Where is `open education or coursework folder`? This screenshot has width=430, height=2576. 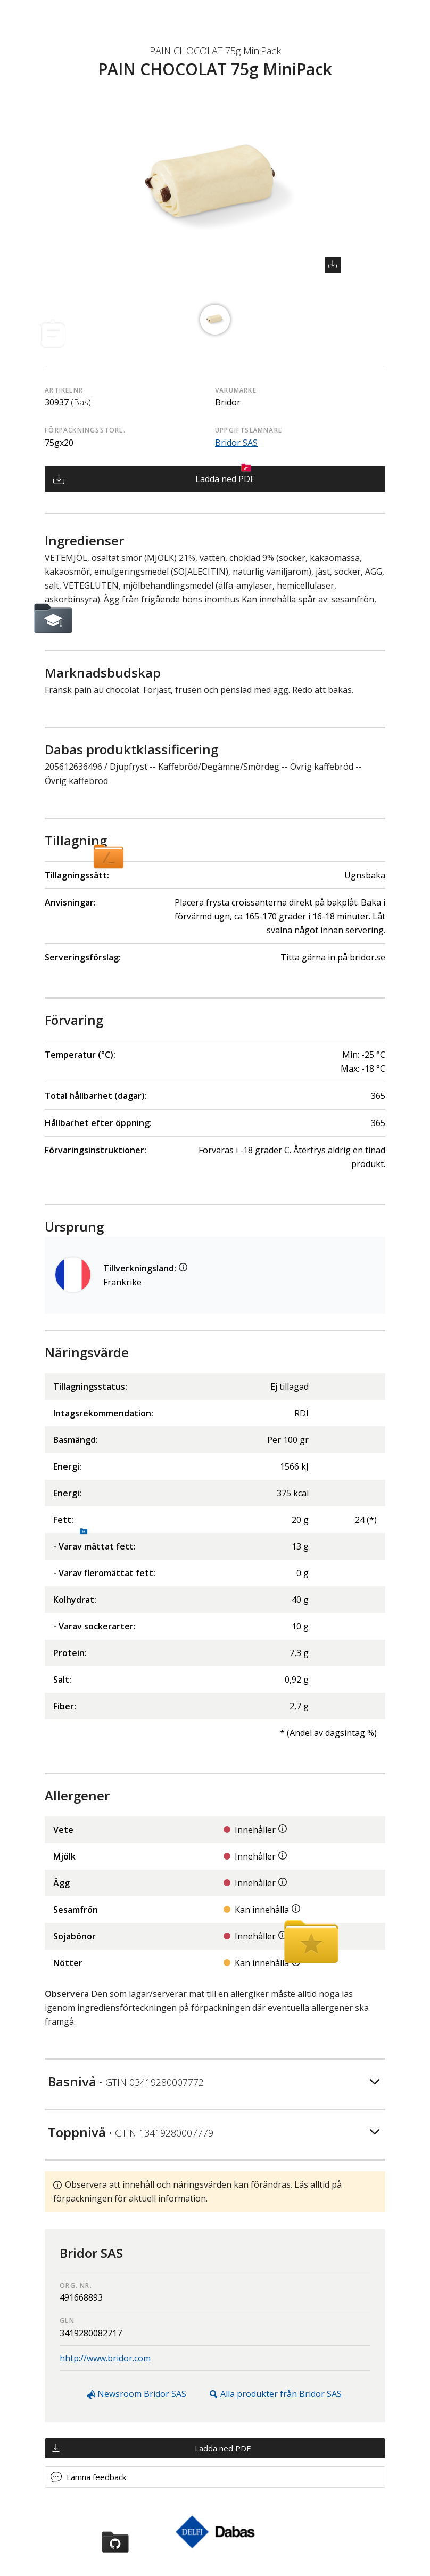 open education or coursework folder is located at coordinates (53, 619).